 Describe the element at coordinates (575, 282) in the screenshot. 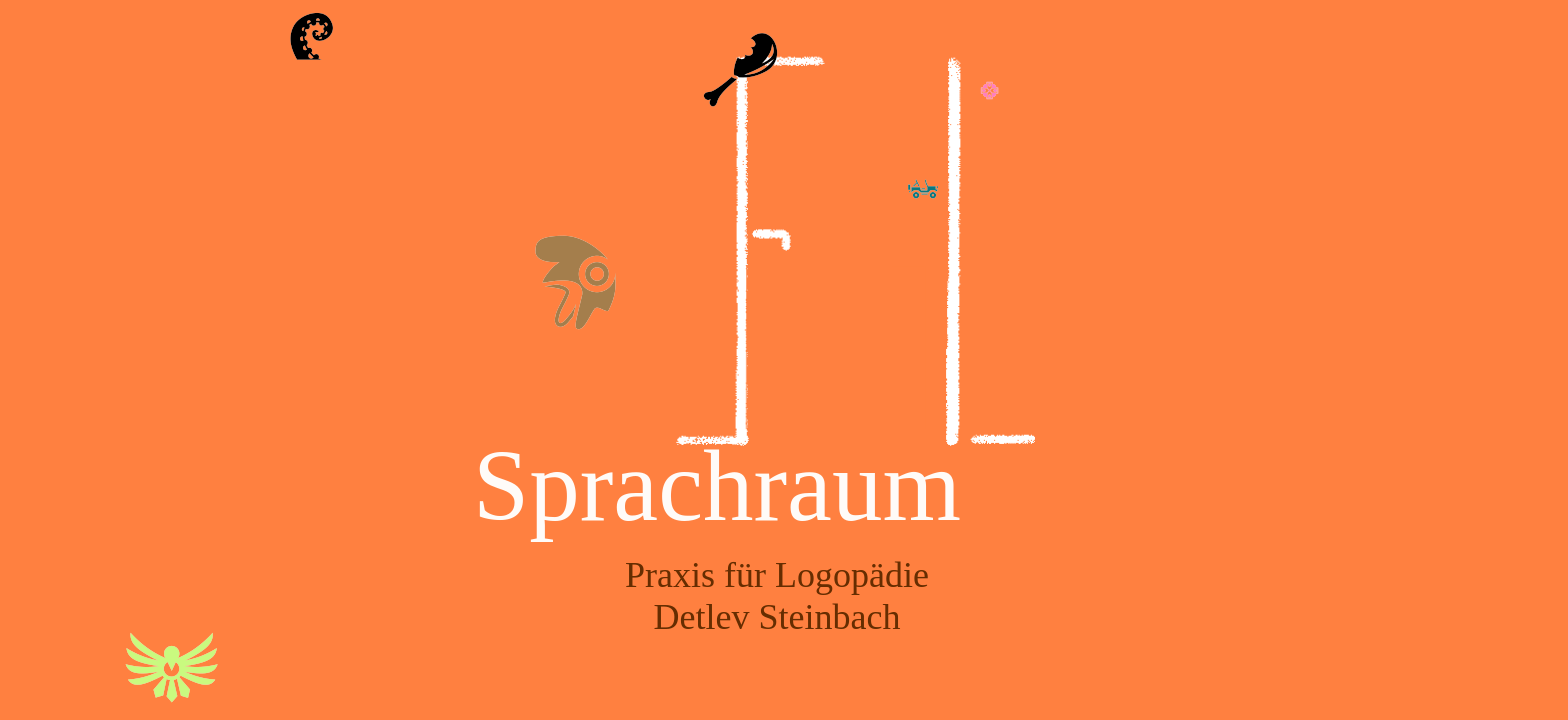

I see `select the phrygian cap headgear item` at that location.